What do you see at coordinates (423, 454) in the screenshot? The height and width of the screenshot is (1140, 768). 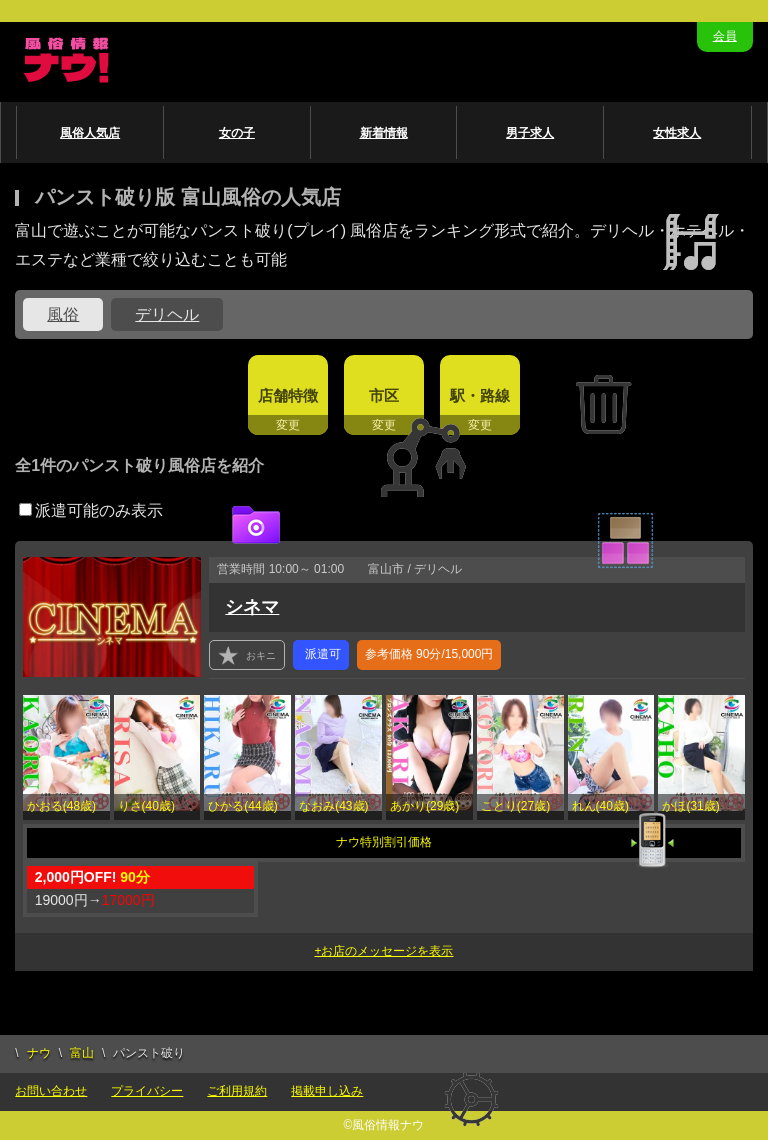 I see `open GNOME Builder IDE` at bounding box center [423, 454].